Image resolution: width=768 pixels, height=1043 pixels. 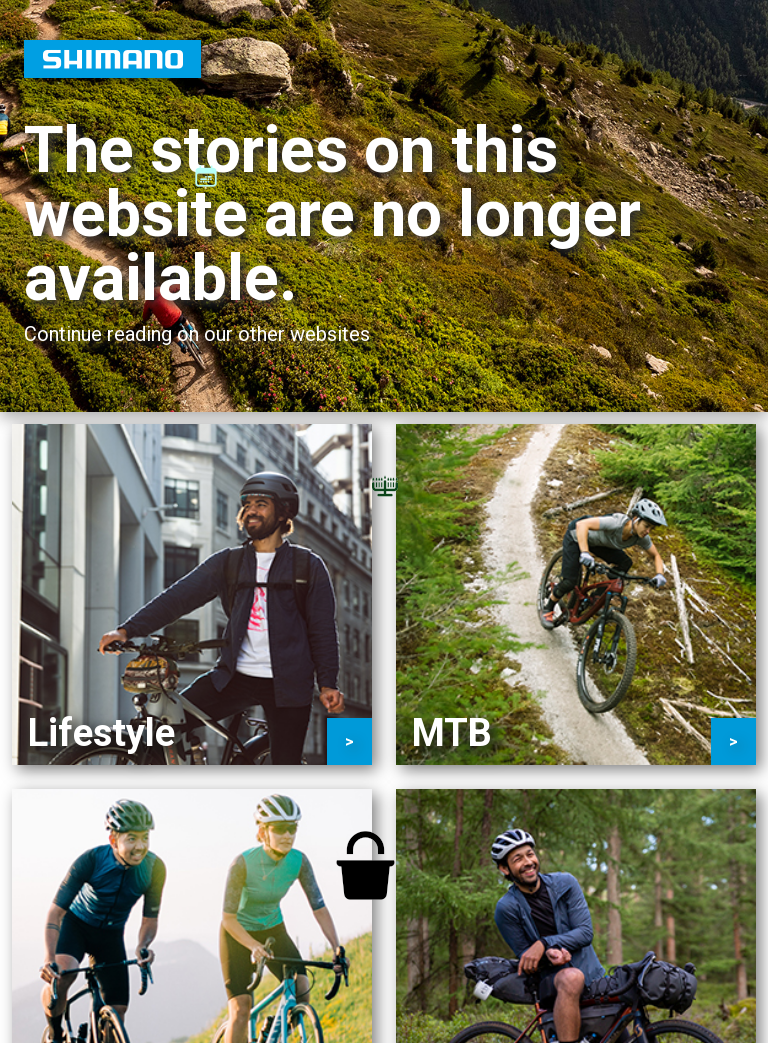 What do you see at coordinates (365, 866) in the screenshot?
I see `access storage or container tools` at bounding box center [365, 866].